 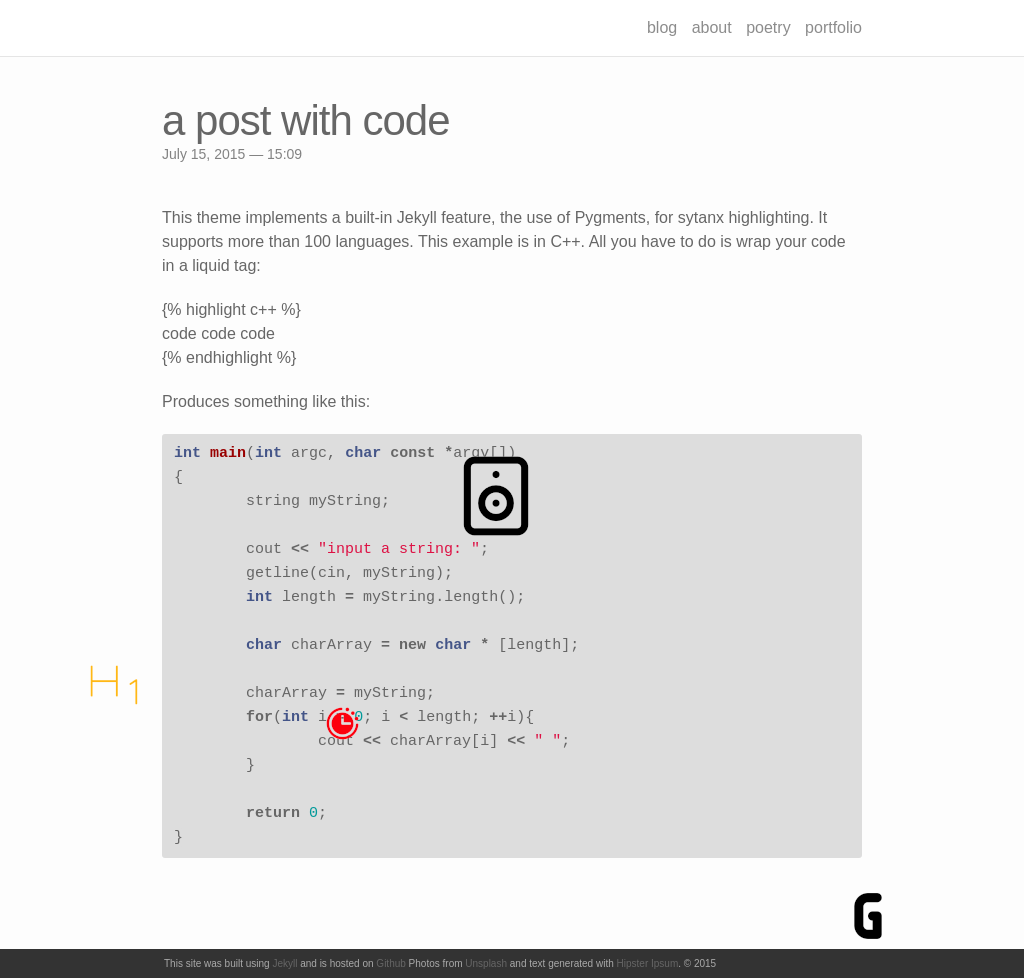 What do you see at coordinates (342, 723) in the screenshot?
I see `view countdown timer` at bounding box center [342, 723].